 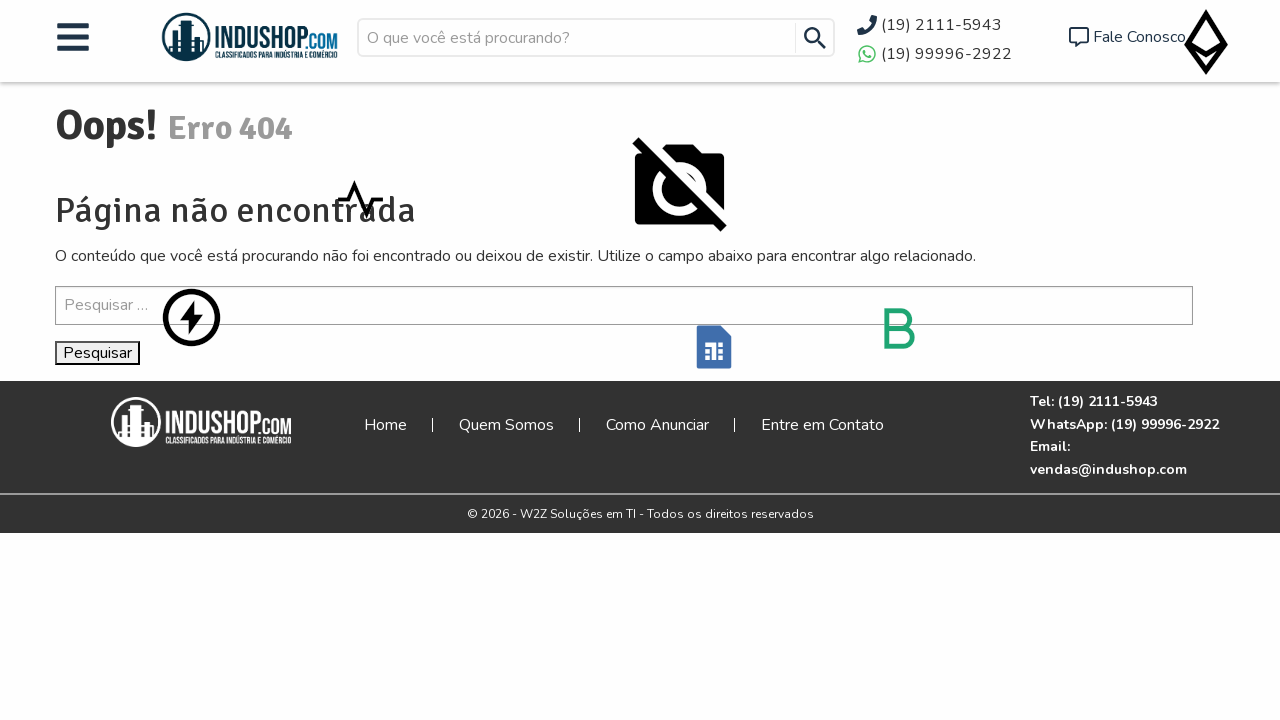 What do you see at coordinates (1206, 42) in the screenshot?
I see `view ethereum wallet balance` at bounding box center [1206, 42].